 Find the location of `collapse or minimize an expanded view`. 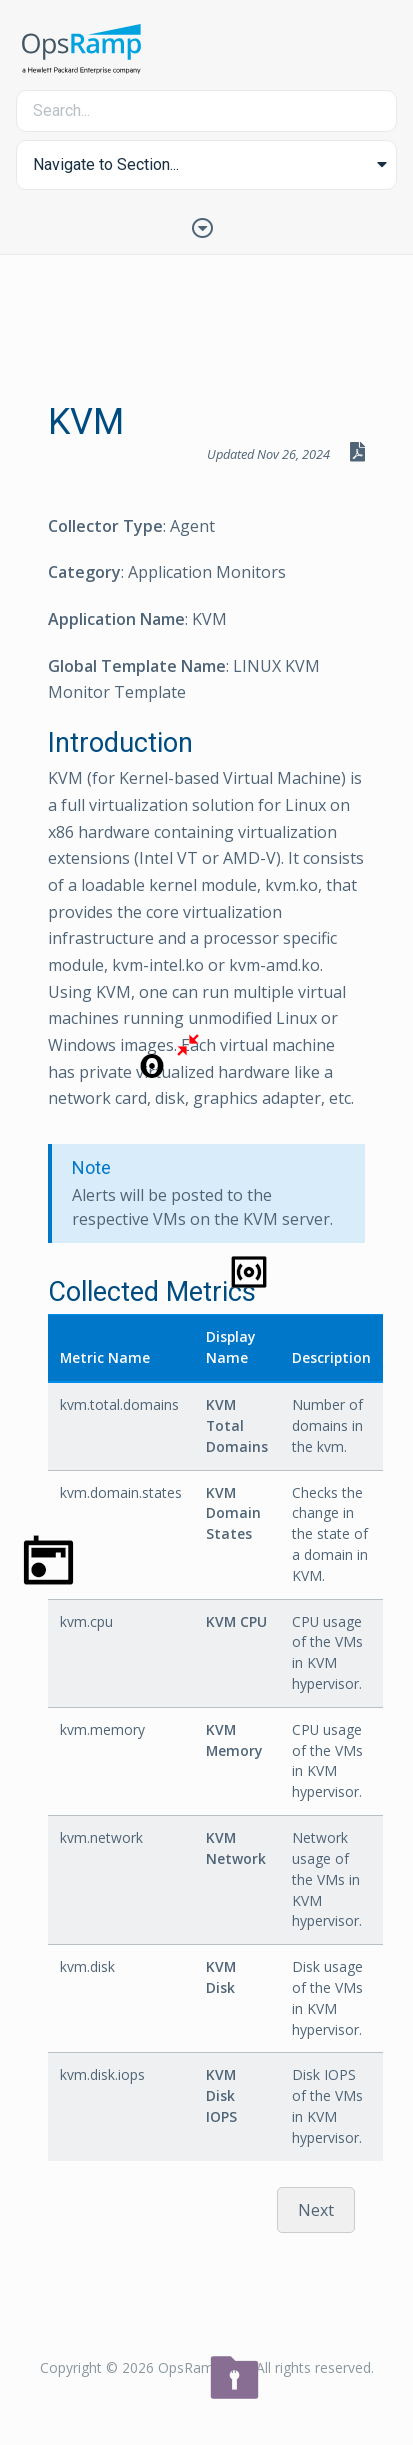

collapse or minimize an expanded view is located at coordinates (188, 1045).